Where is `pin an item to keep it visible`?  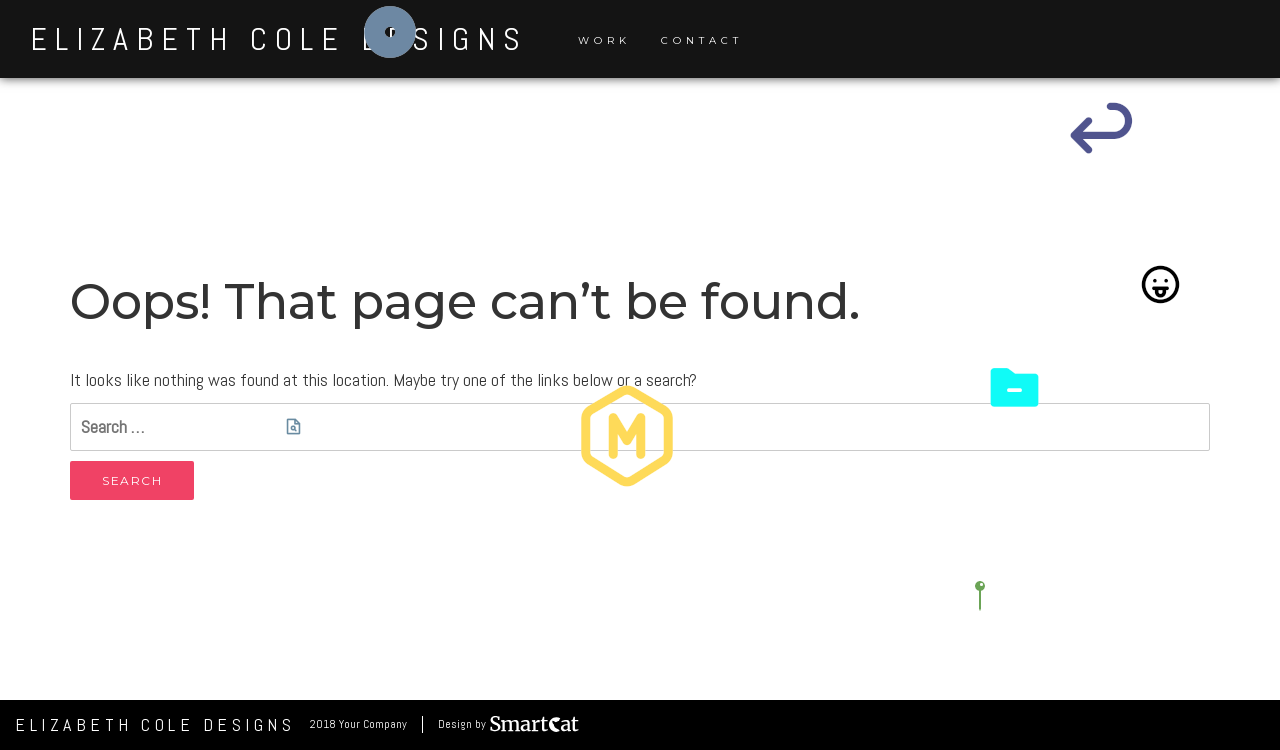 pin an item to keep it visible is located at coordinates (980, 596).